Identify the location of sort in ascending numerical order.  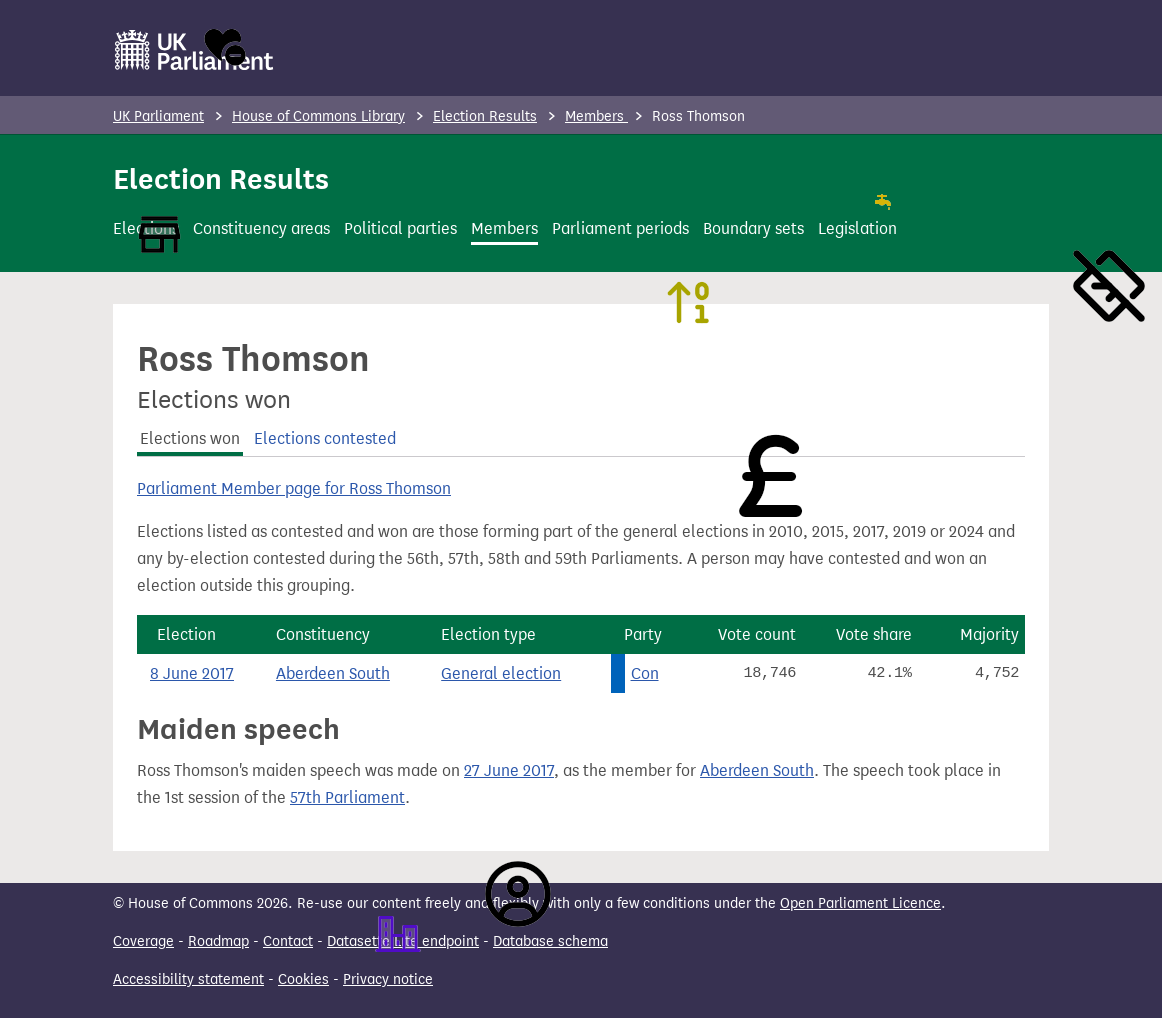
(690, 302).